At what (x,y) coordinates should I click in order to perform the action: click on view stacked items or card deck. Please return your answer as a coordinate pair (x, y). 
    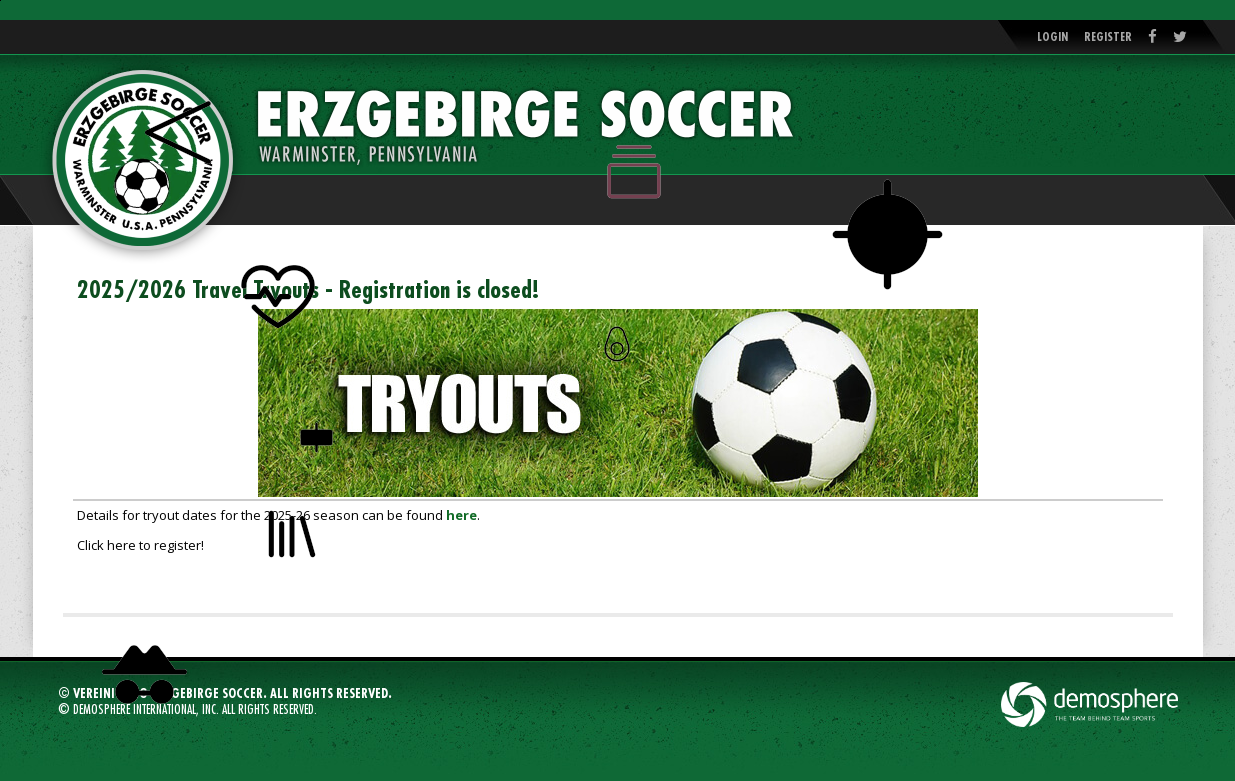
    Looking at the image, I should click on (634, 174).